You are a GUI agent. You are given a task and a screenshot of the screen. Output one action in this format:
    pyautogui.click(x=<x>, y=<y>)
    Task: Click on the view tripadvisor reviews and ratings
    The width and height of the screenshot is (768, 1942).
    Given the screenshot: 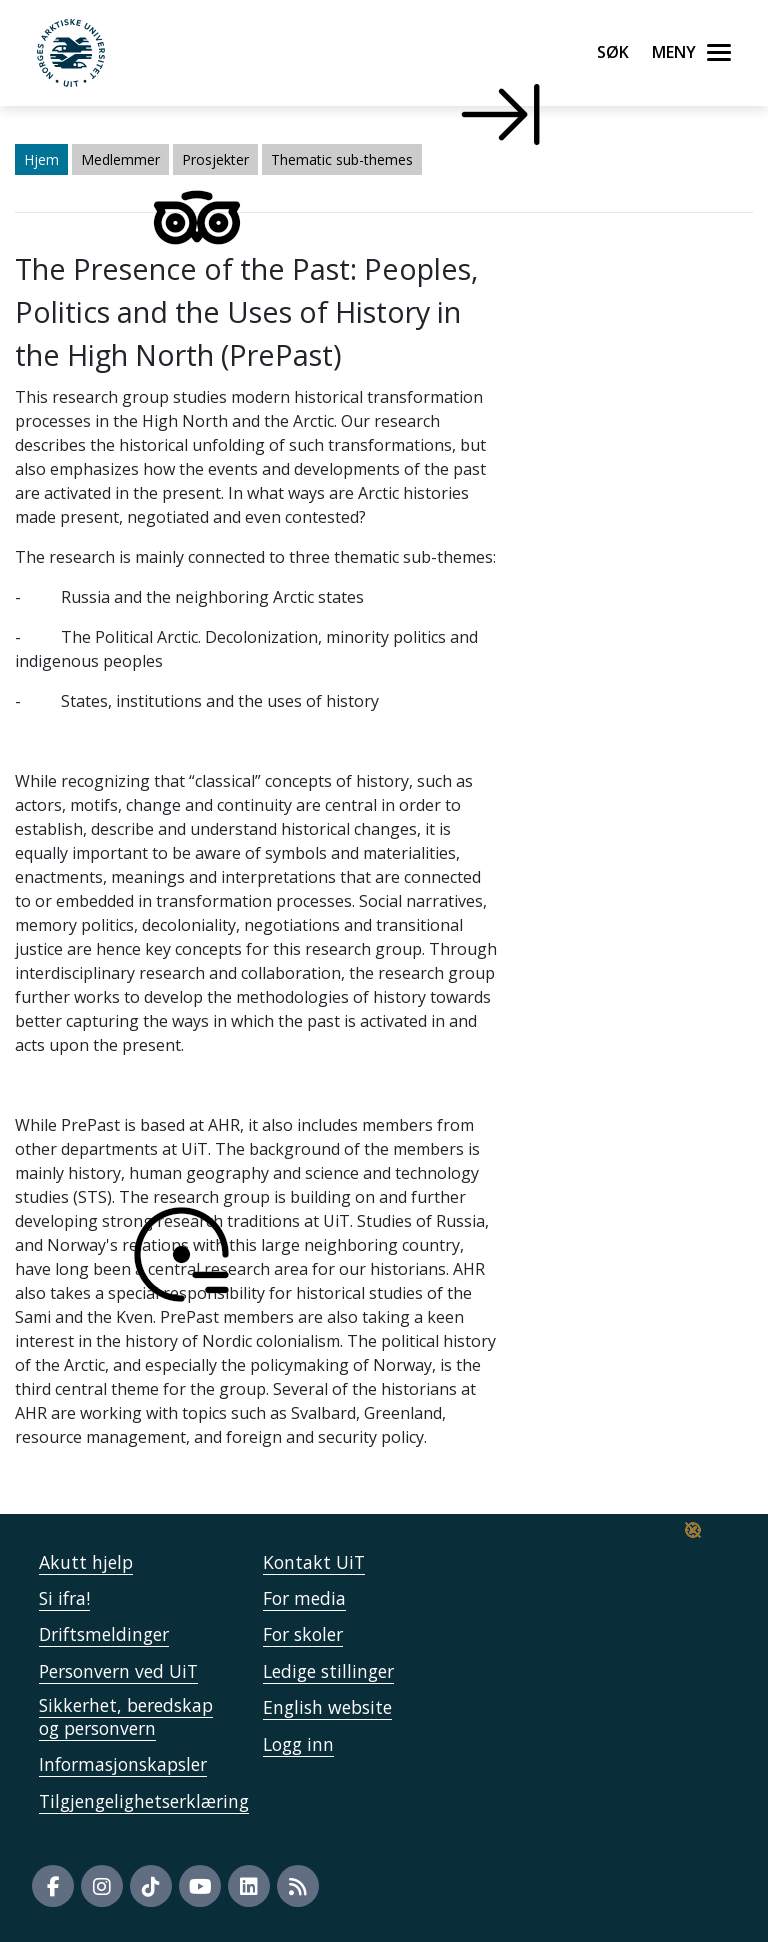 What is the action you would take?
    pyautogui.click(x=197, y=217)
    